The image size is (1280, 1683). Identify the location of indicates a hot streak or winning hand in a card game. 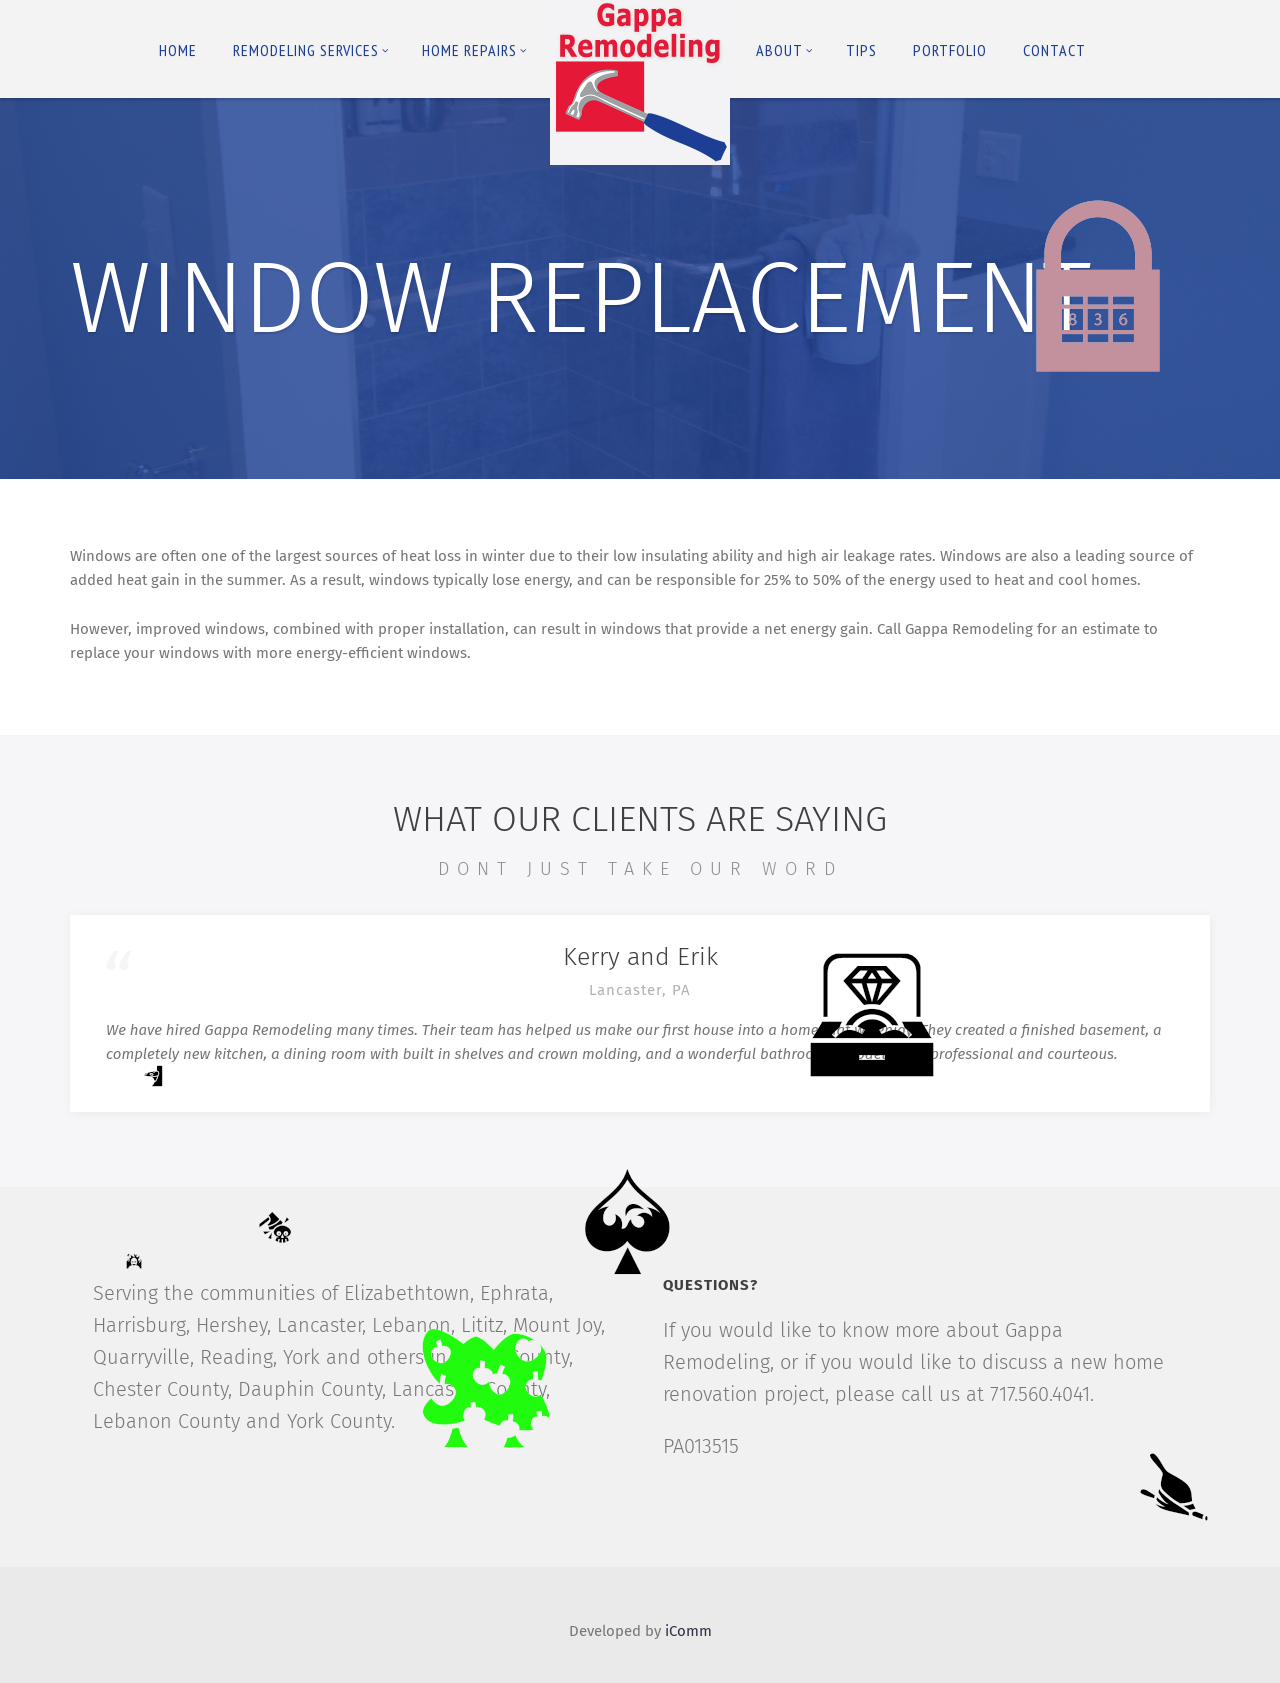
(627, 1222).